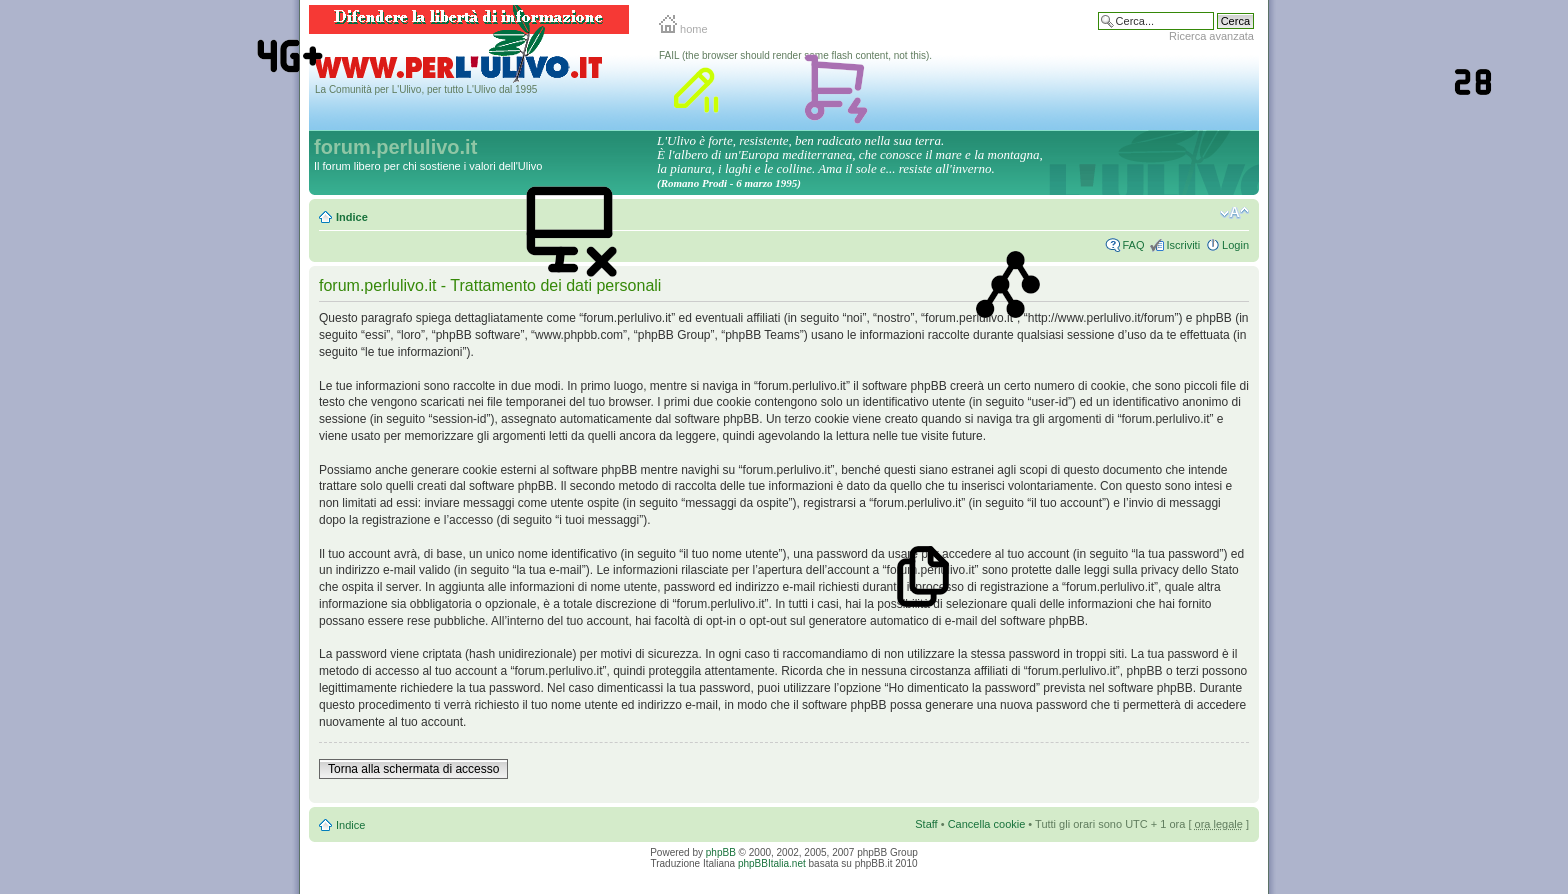 The image size is (1568, 894). What do you see at coordinates (921, 576) in the screenshot?
I see `view multiple files or documents` at bounding box center [921, 576].